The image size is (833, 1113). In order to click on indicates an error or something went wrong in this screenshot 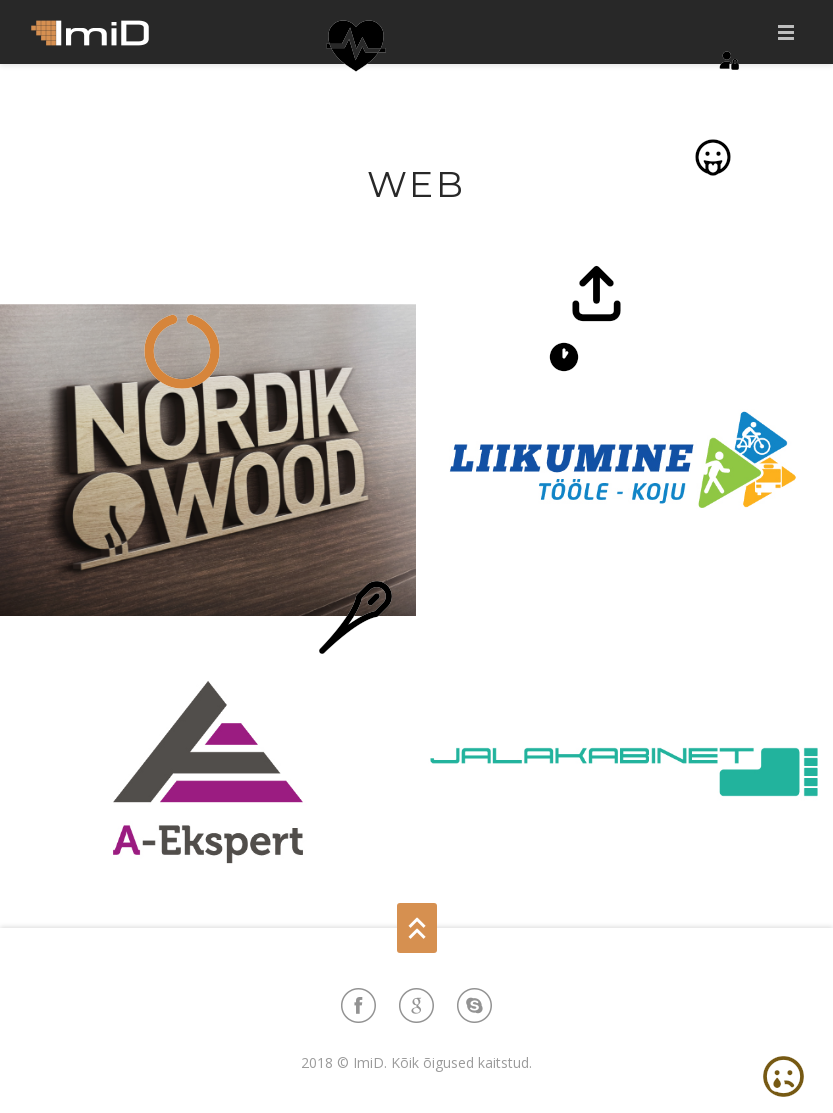, I will do `click(783, 1076)`.